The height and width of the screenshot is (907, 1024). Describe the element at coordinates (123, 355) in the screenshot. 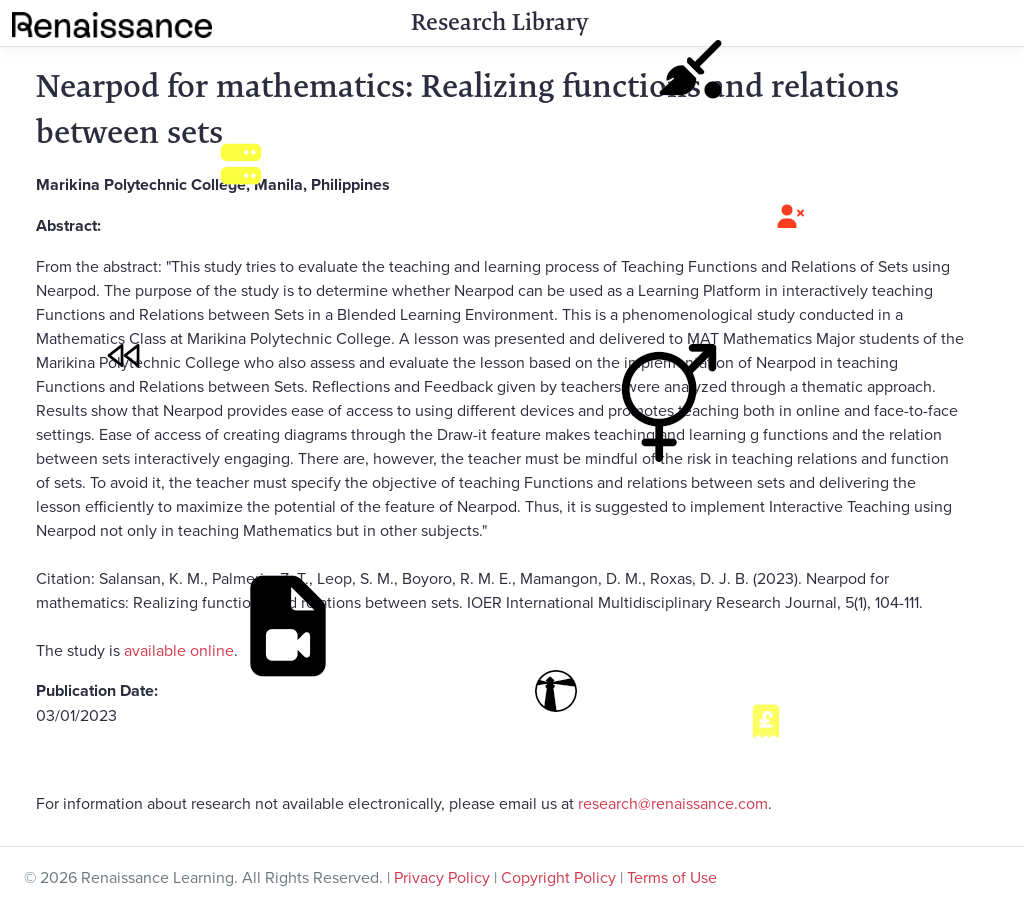

I see `rewind or skip backward in media playback` at that location.